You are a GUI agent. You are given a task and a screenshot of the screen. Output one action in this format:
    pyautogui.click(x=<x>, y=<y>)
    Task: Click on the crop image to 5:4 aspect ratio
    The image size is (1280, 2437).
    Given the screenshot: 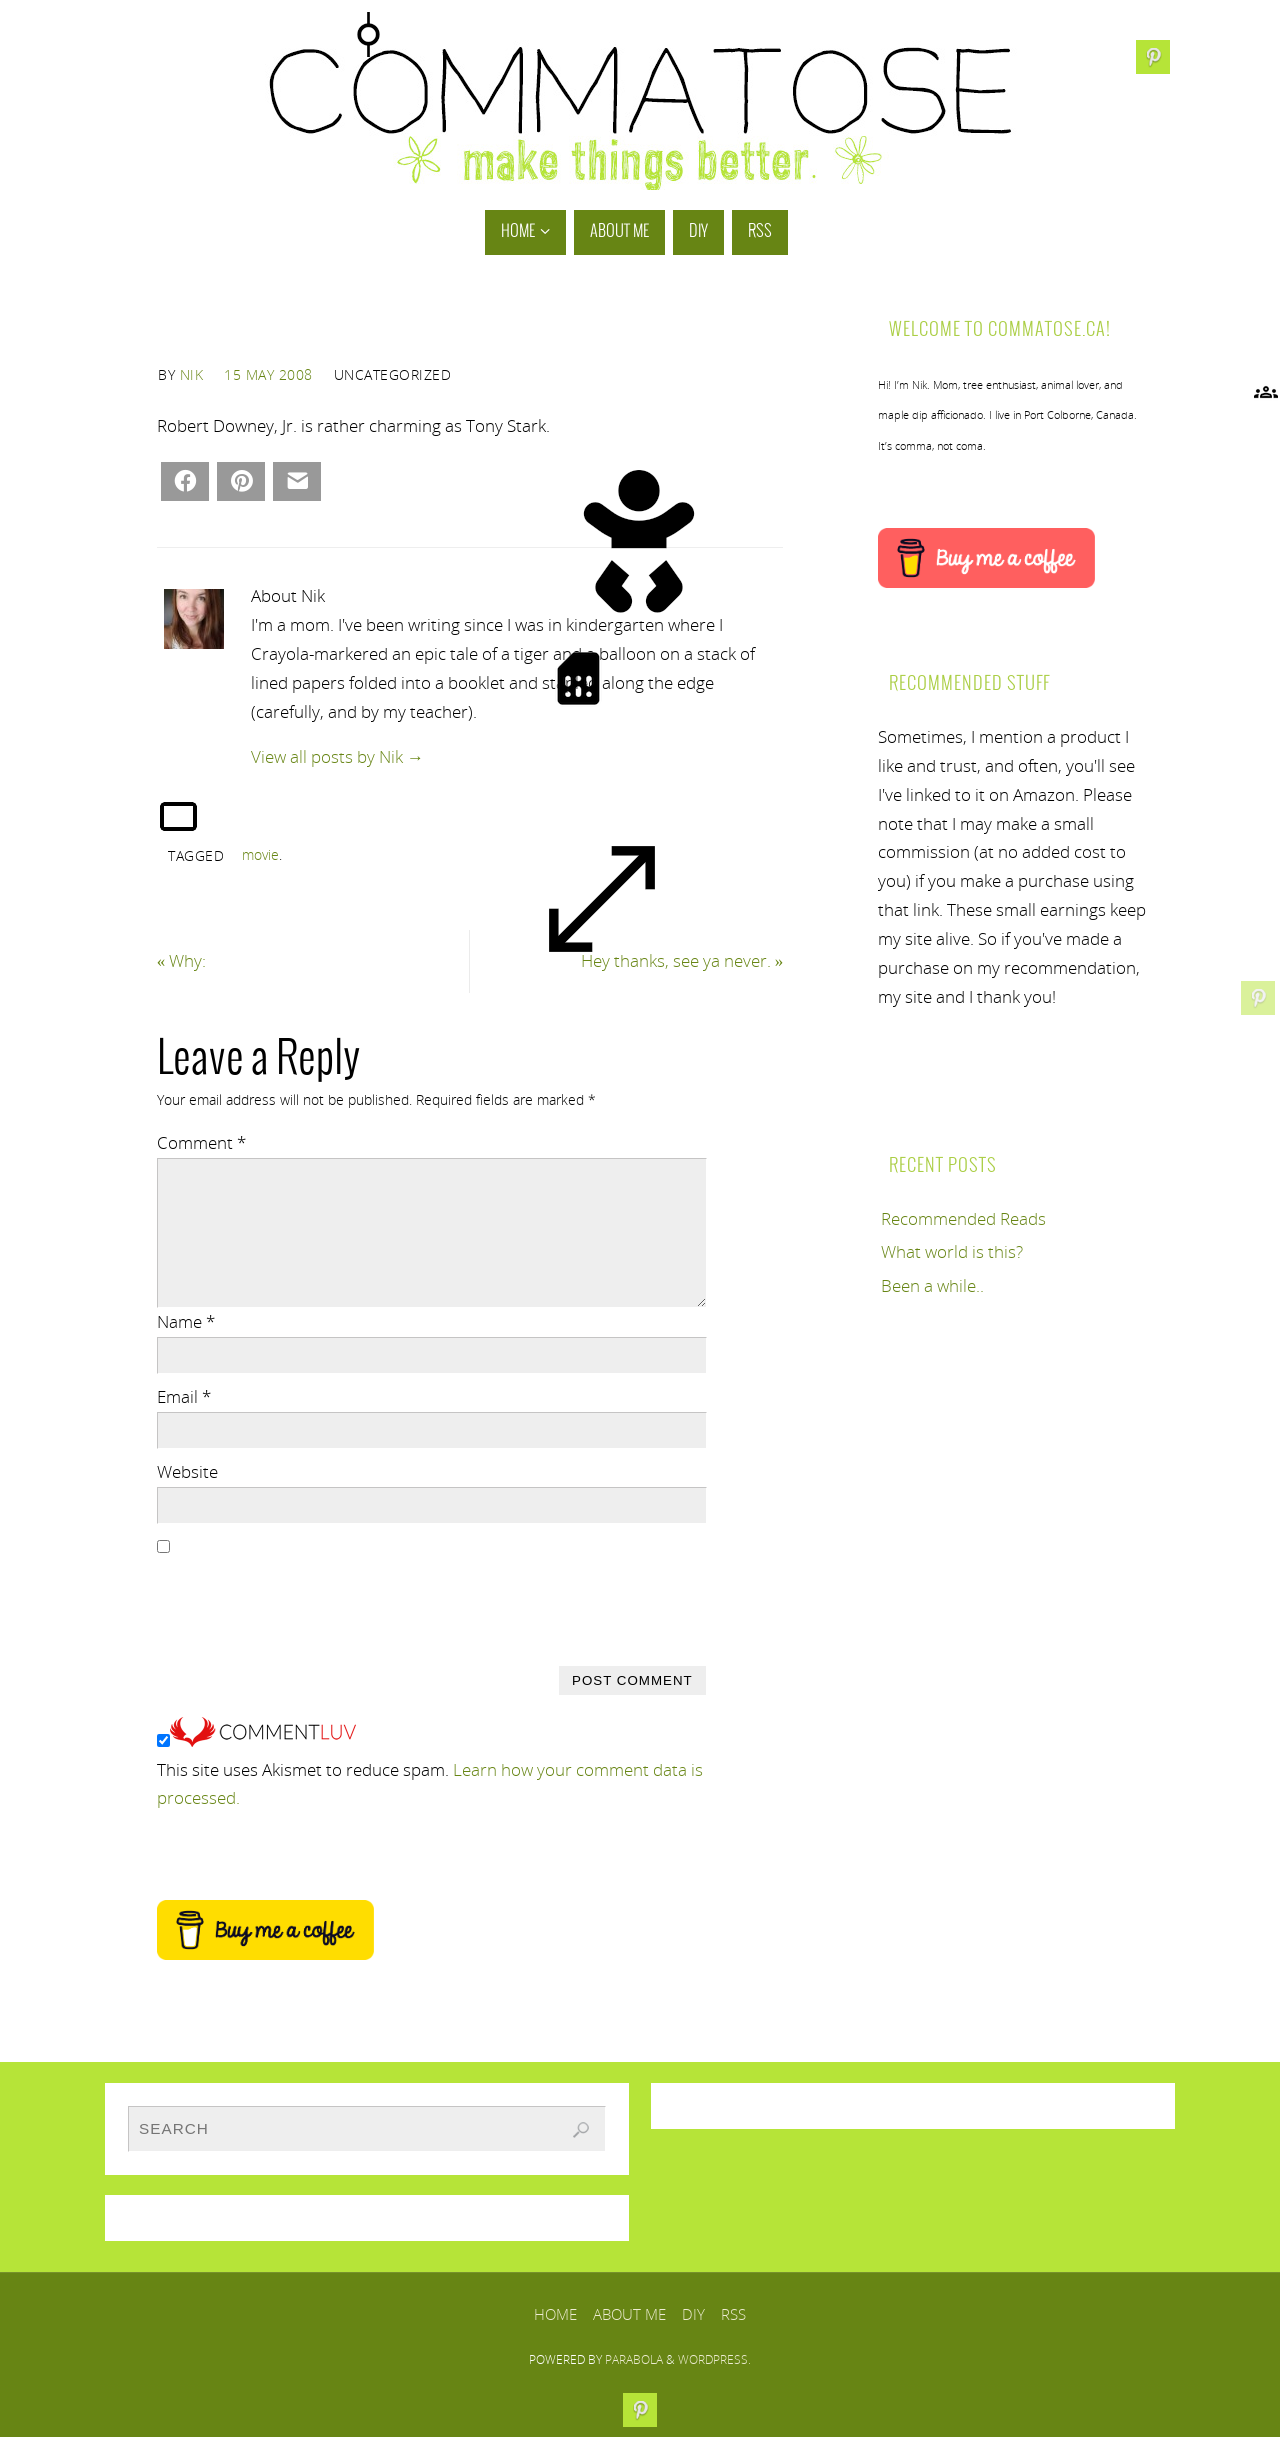 What is the action you would take?
    pyautogui.click(x=178, y=816)
    